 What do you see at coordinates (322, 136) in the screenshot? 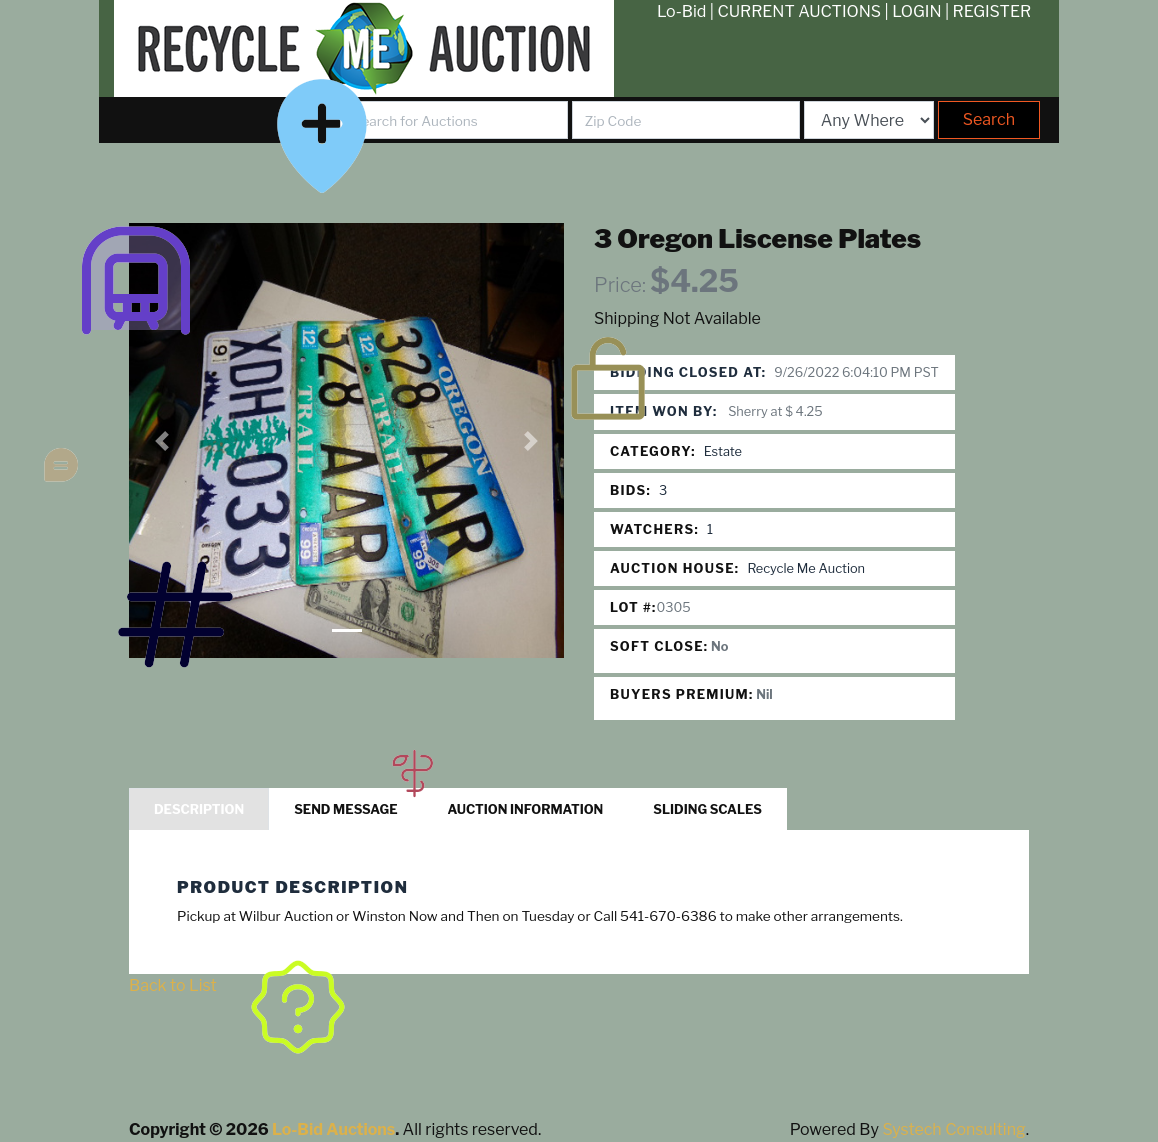
I see `add a new location pin` at bounding box center [322, 136].